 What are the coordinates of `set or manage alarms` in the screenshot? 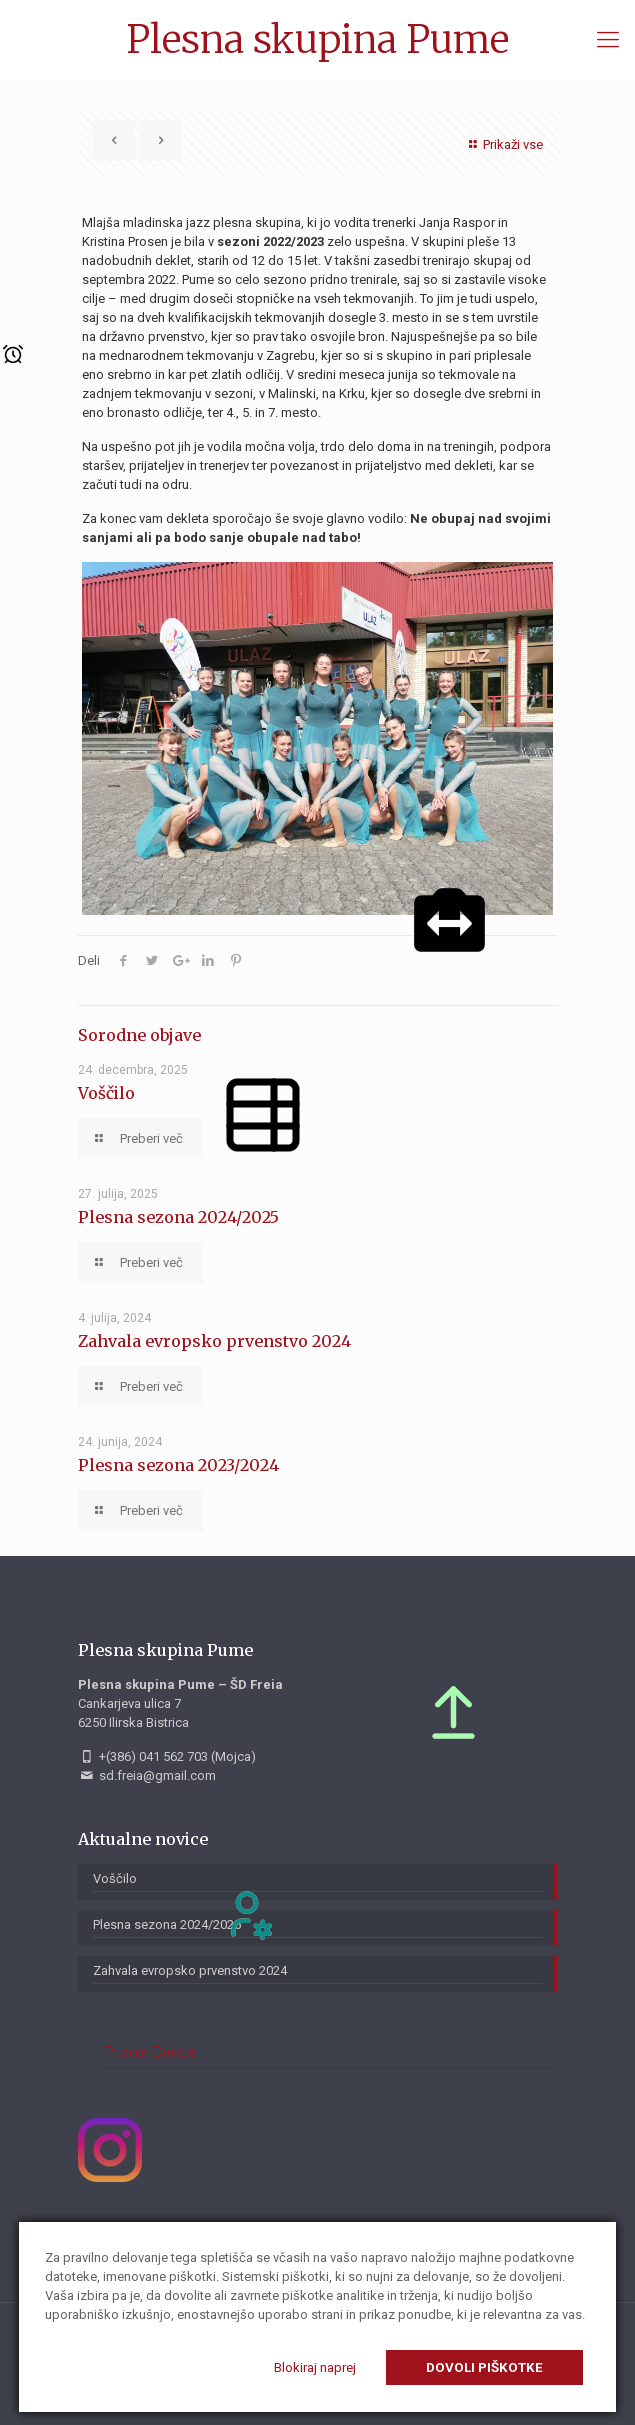 It's located at (13, 354).